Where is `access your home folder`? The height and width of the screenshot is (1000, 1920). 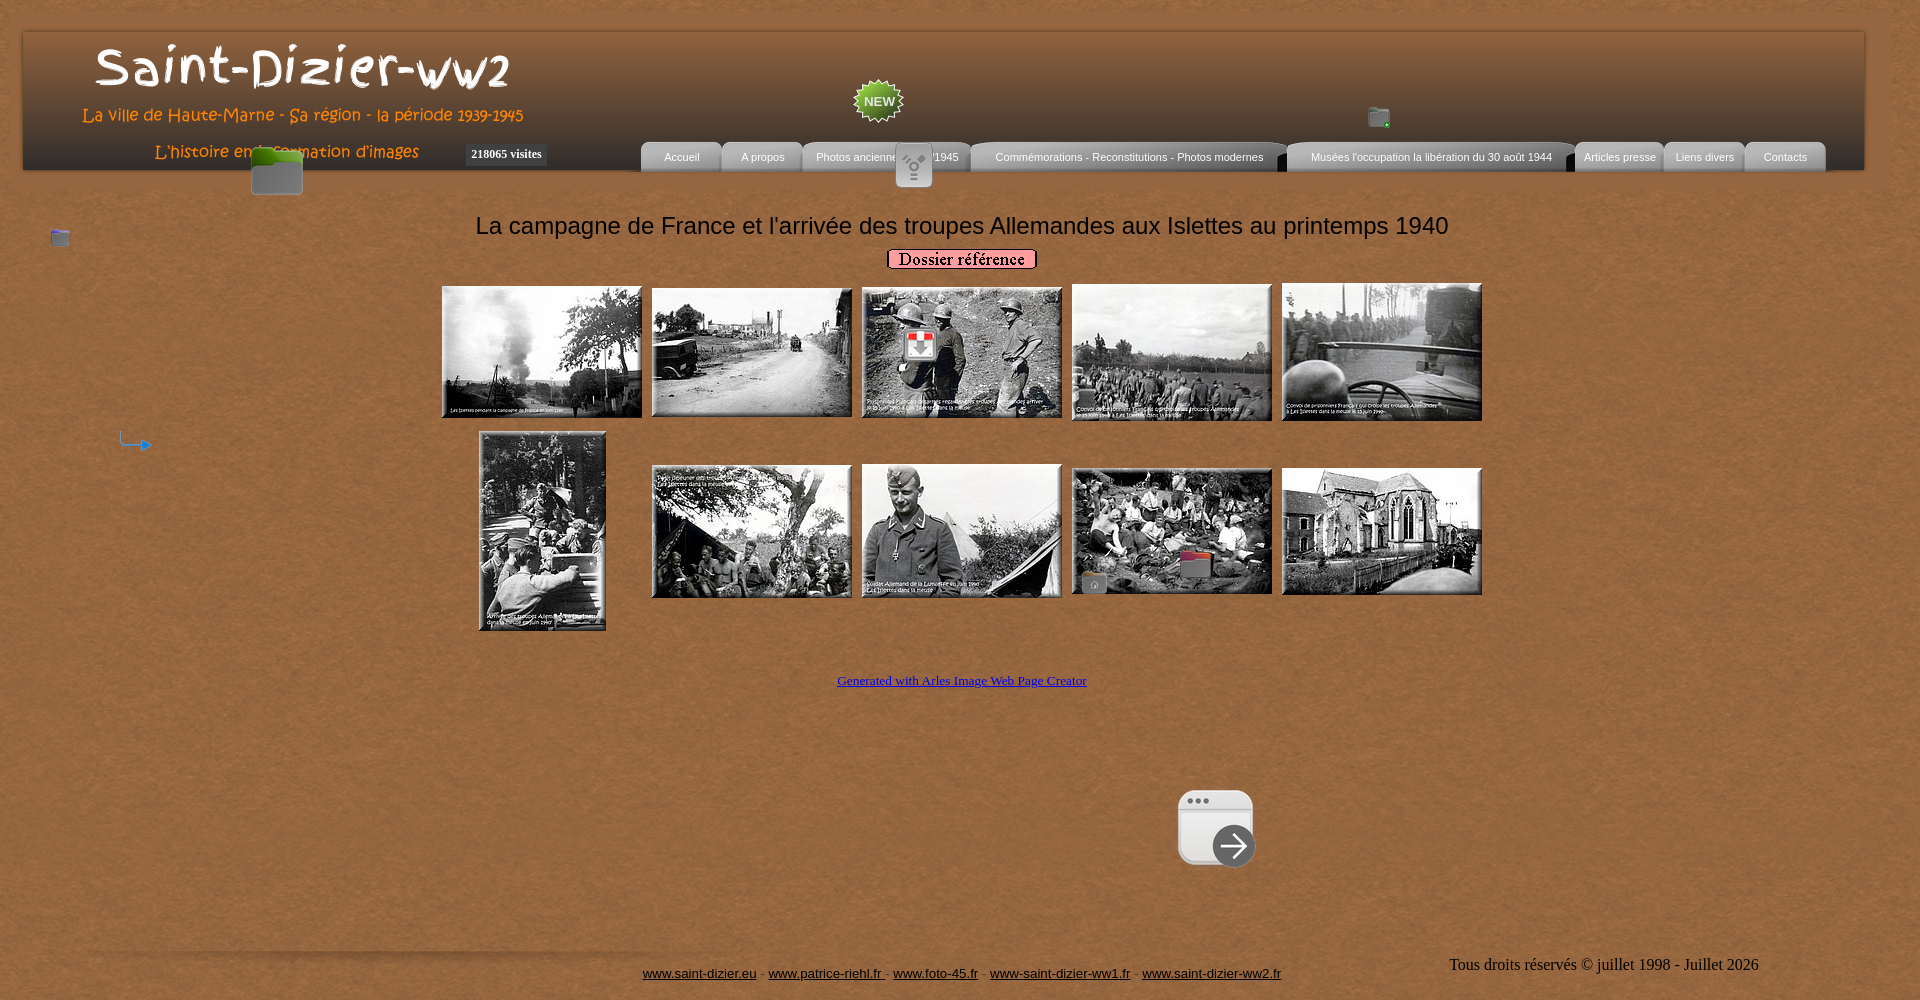
access your home folder is located at coordinates (1094, 582).